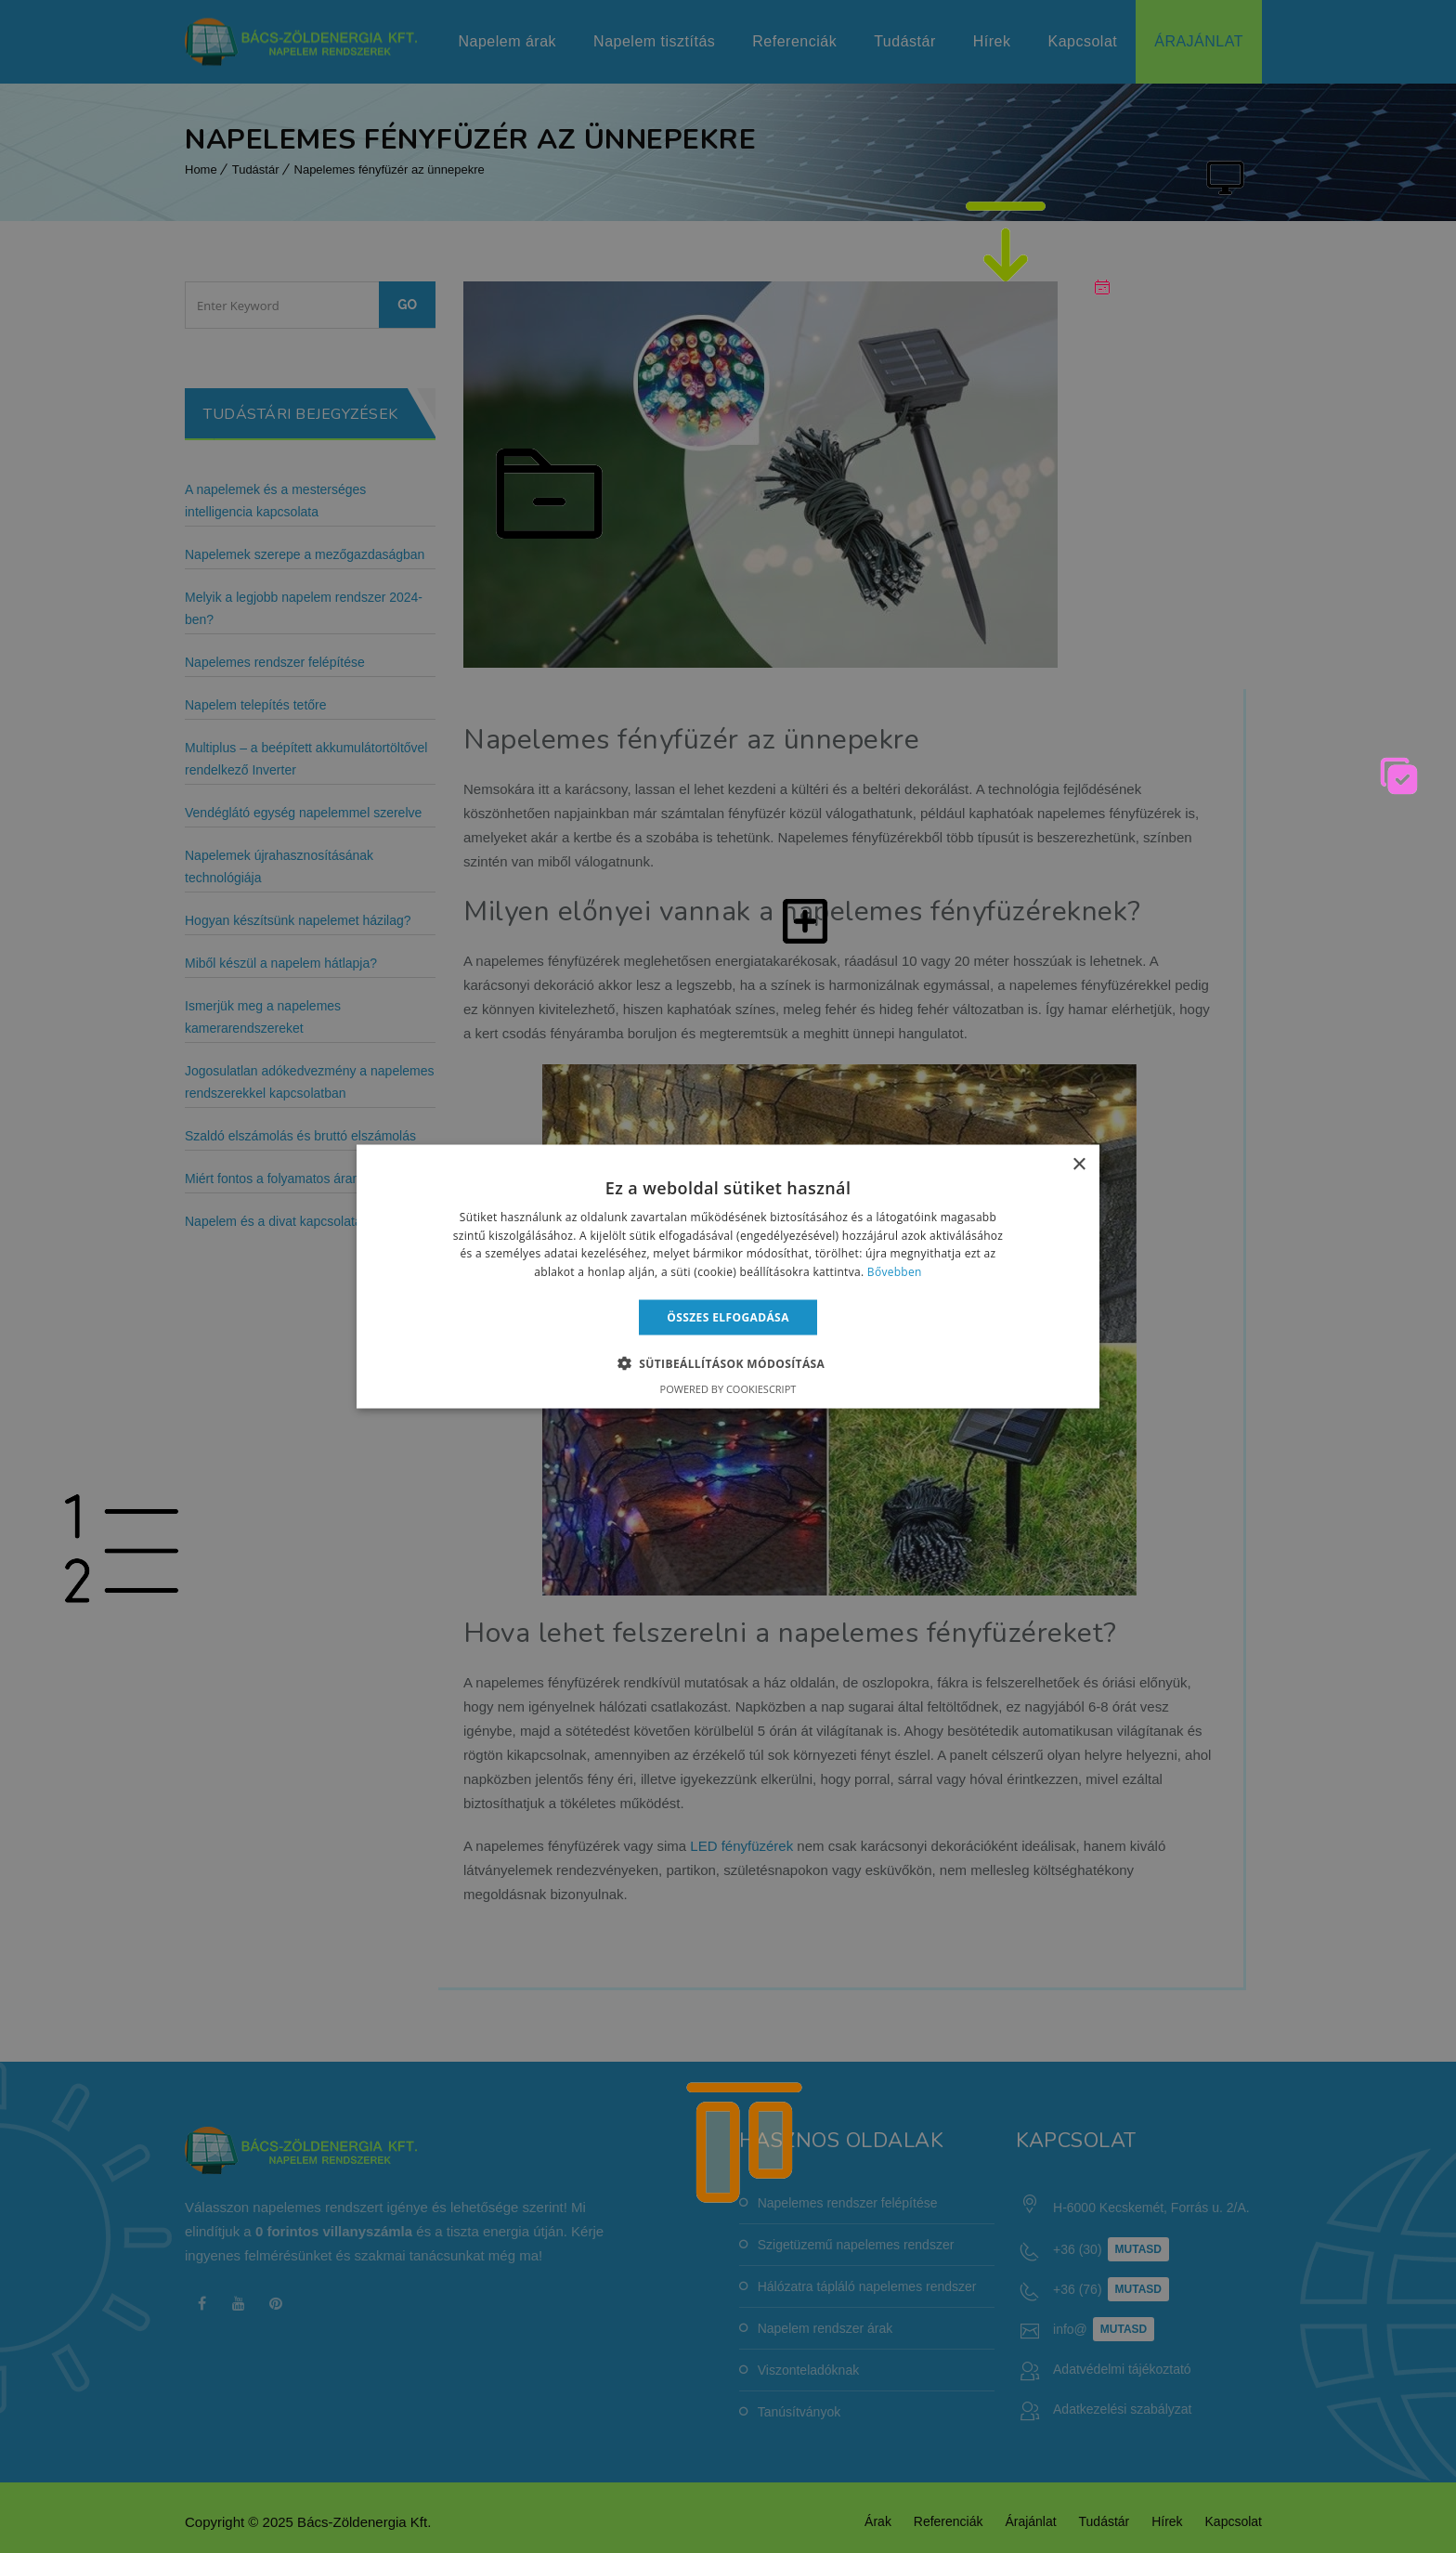 The height and width of the screenshot is (2553, 1456). What do you see at coordinates (549, 493) in the screenshot?
I see `remove a file or item from this folder` at bounding box center [549, 493].